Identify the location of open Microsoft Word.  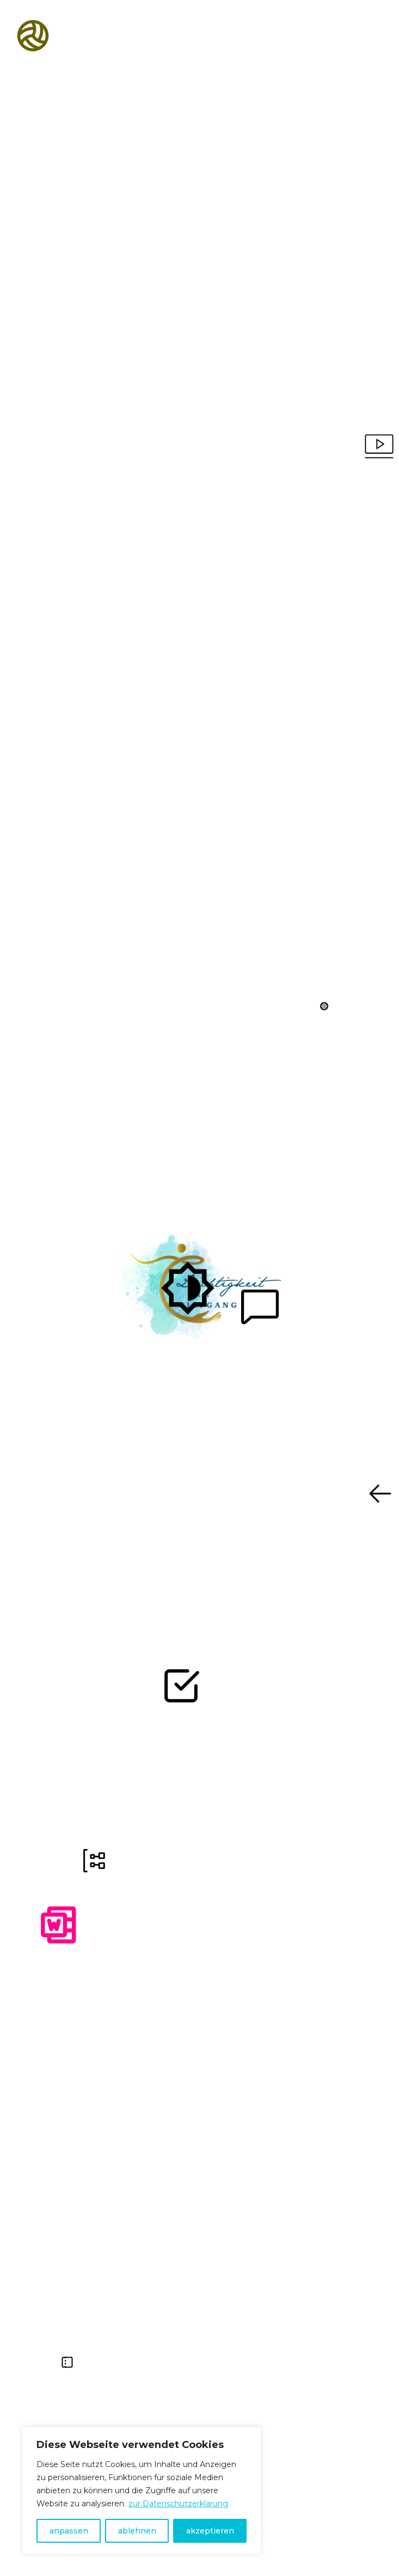
(60, 1925).